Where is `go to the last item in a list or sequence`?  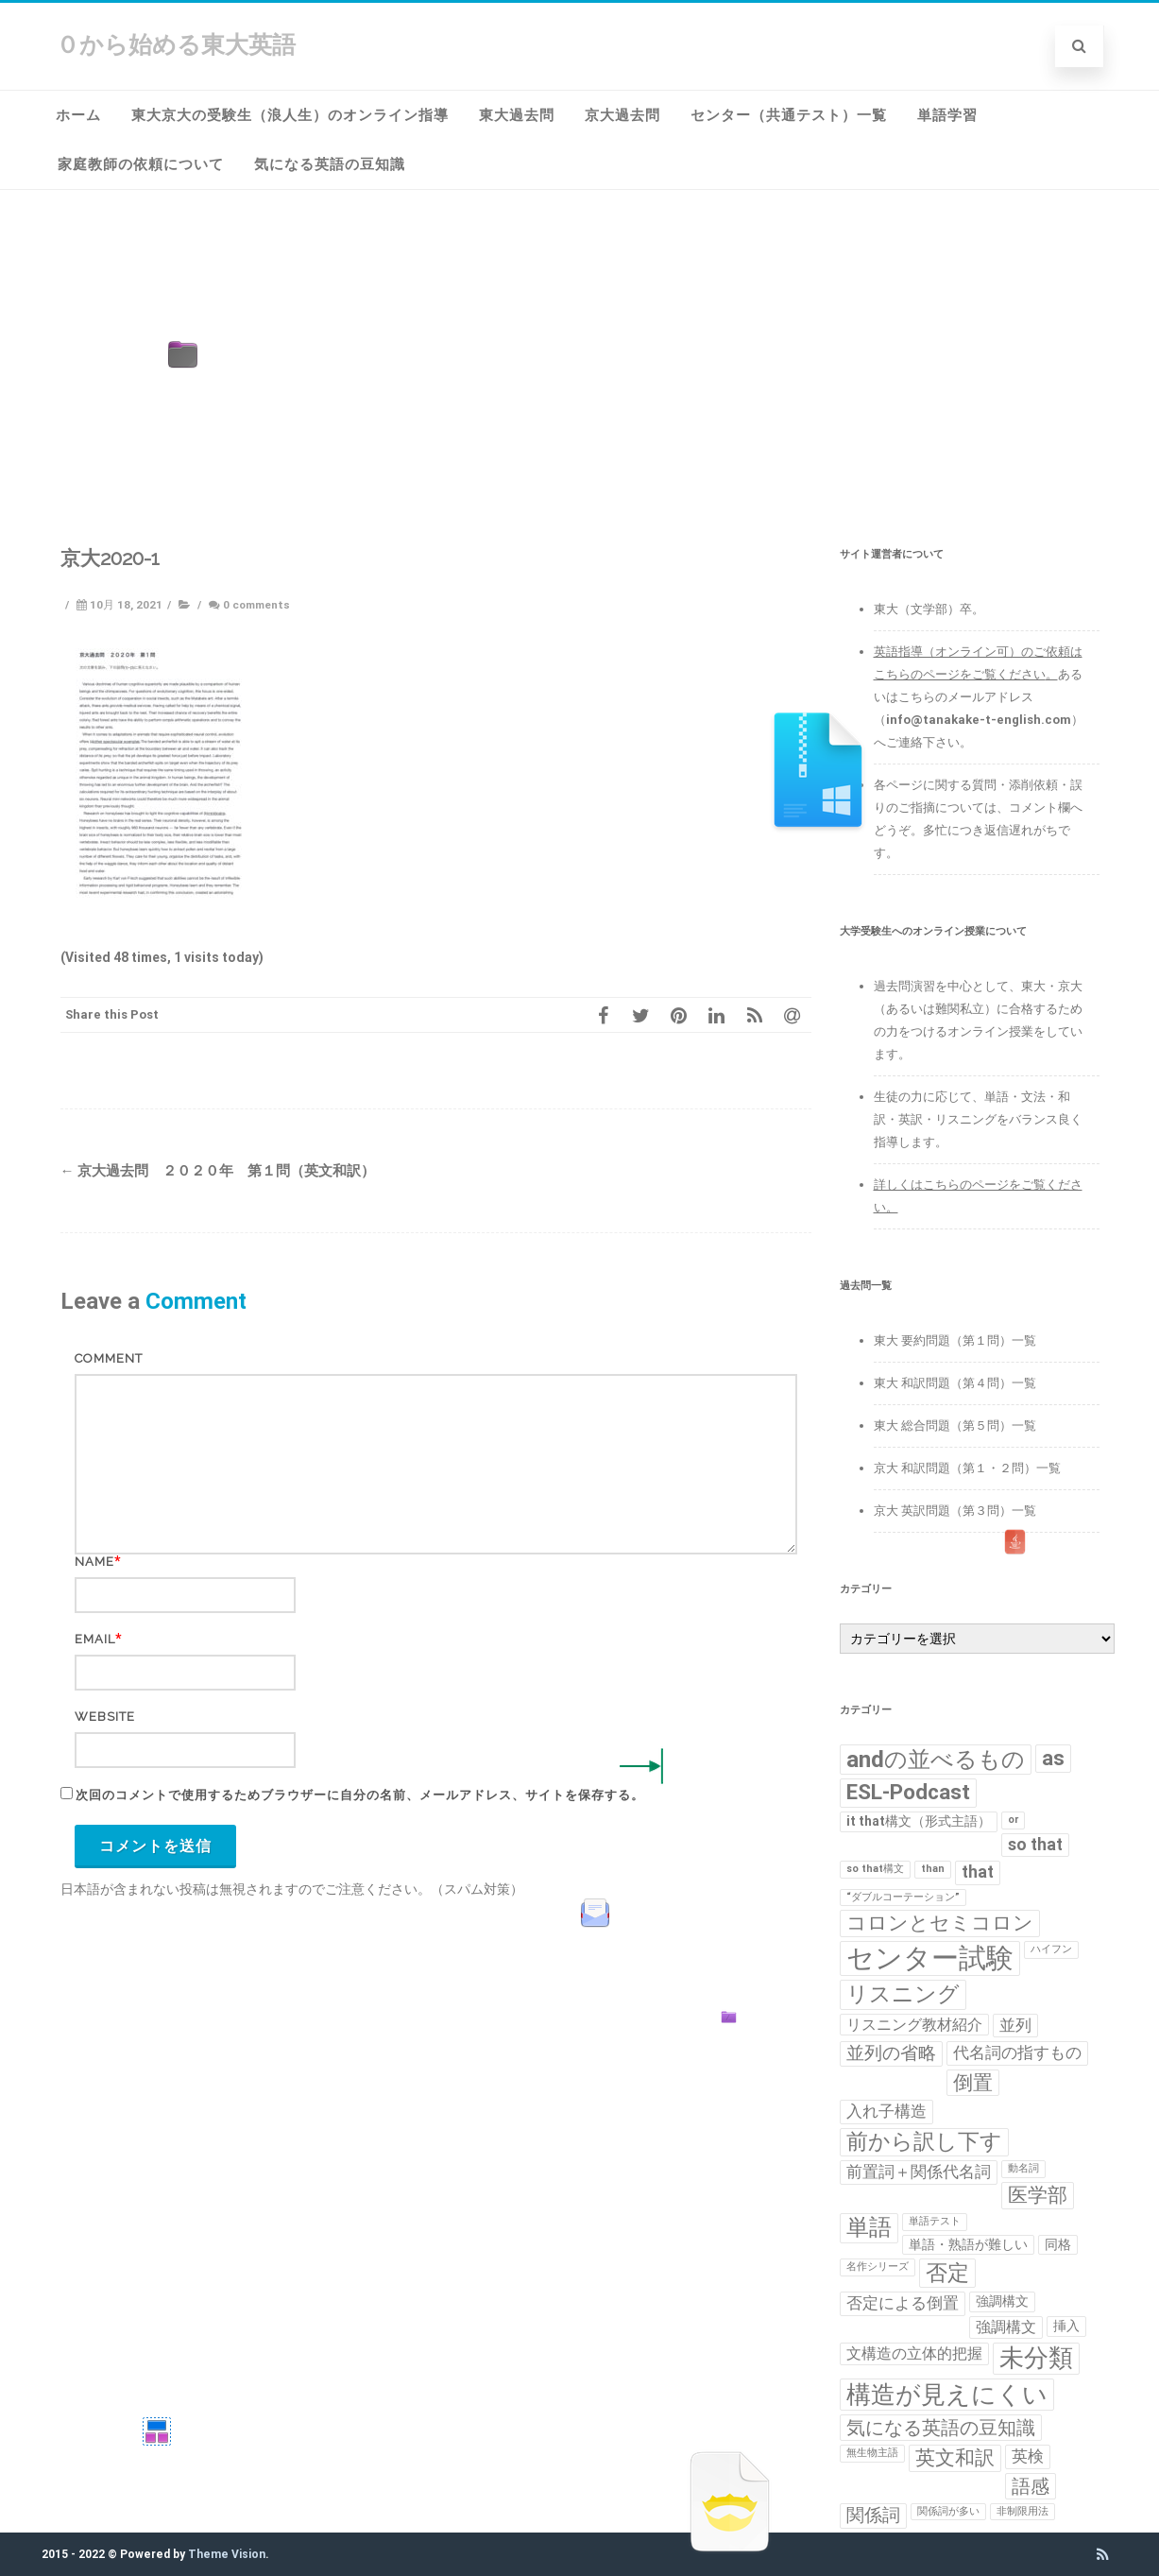 go to the last item in a list or sequence is located at coordinates (641, 1766).